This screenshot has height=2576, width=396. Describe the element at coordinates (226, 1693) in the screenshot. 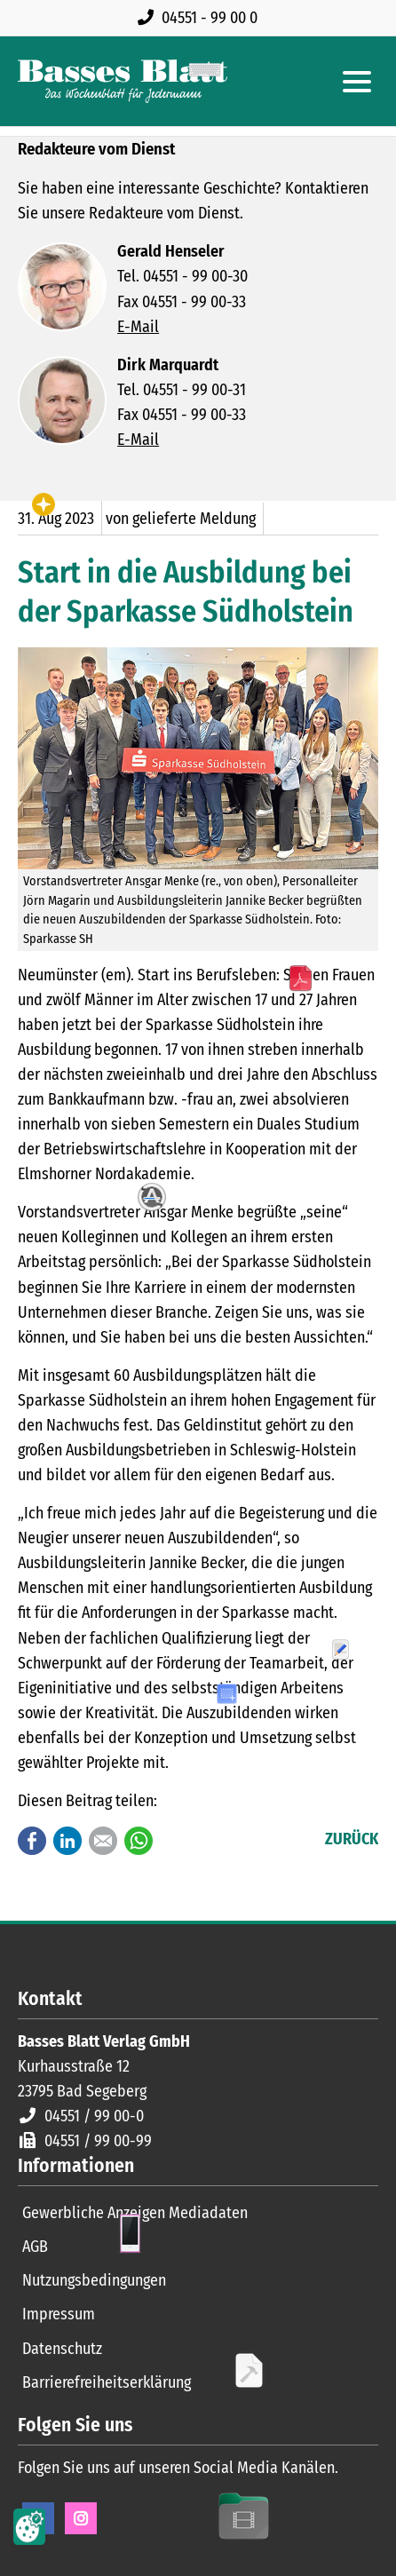

I see `open the screenshot tool` at that location.